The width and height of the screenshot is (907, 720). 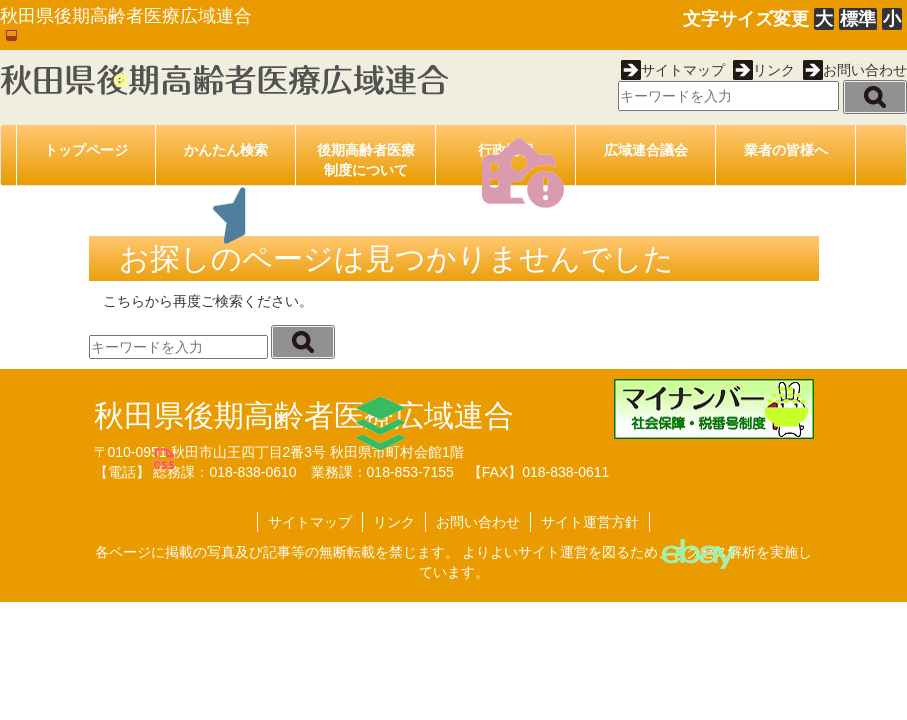 I want to click on view rice or grain-based meal options, so click(x=786, y=407).